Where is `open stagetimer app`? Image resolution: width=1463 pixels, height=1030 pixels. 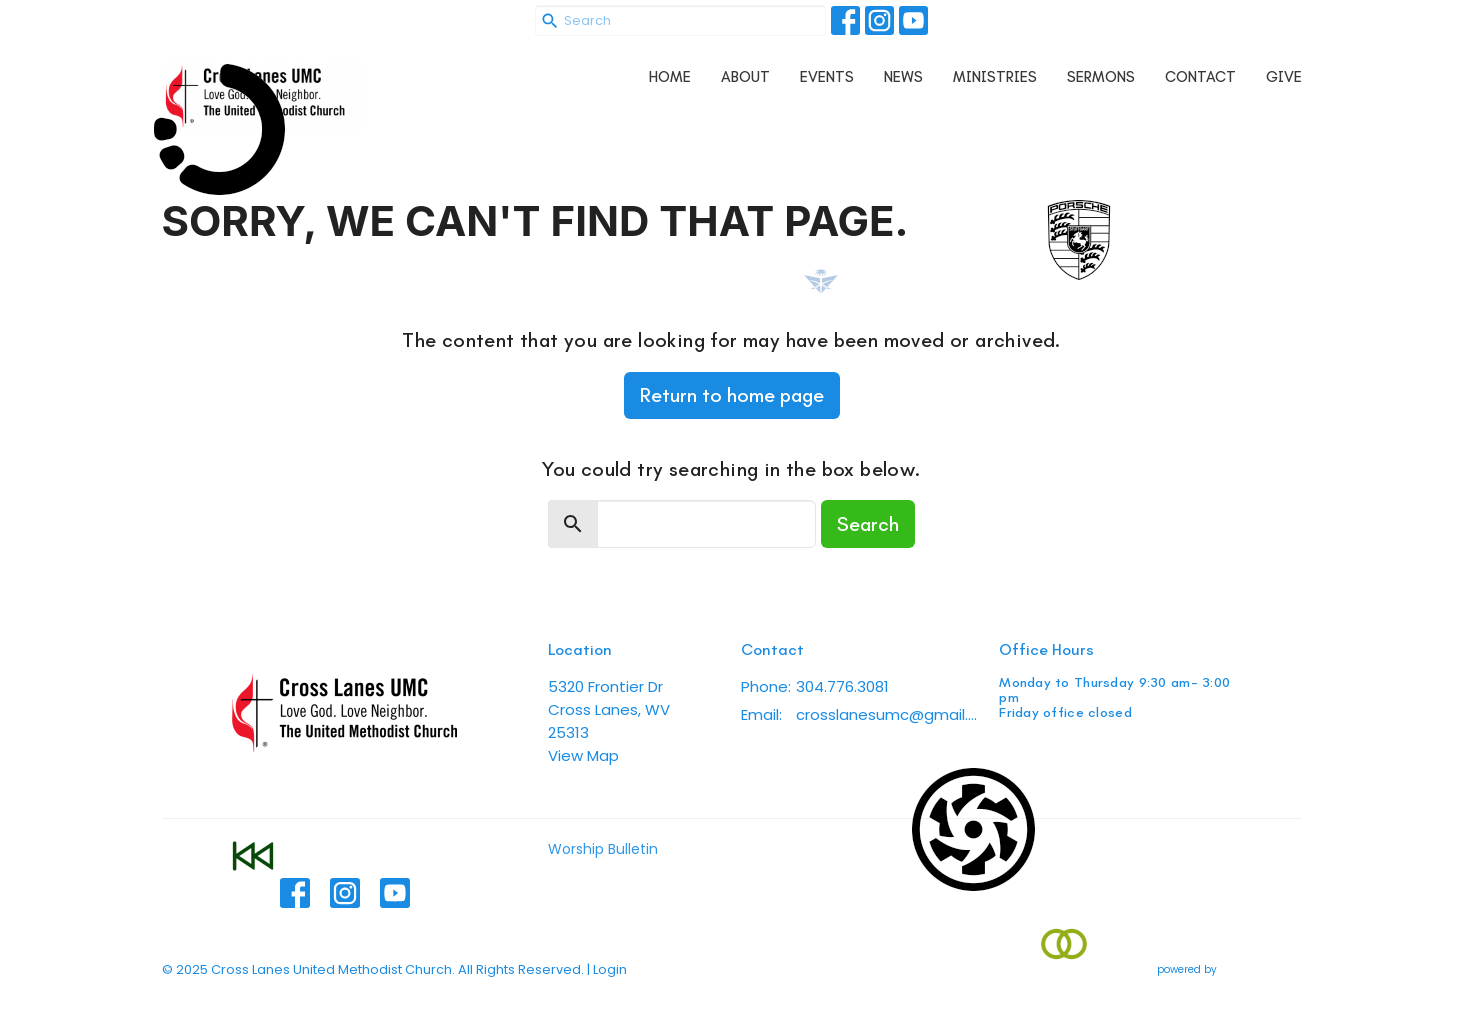
open stagetimer app is located at coordinates (219, 129).